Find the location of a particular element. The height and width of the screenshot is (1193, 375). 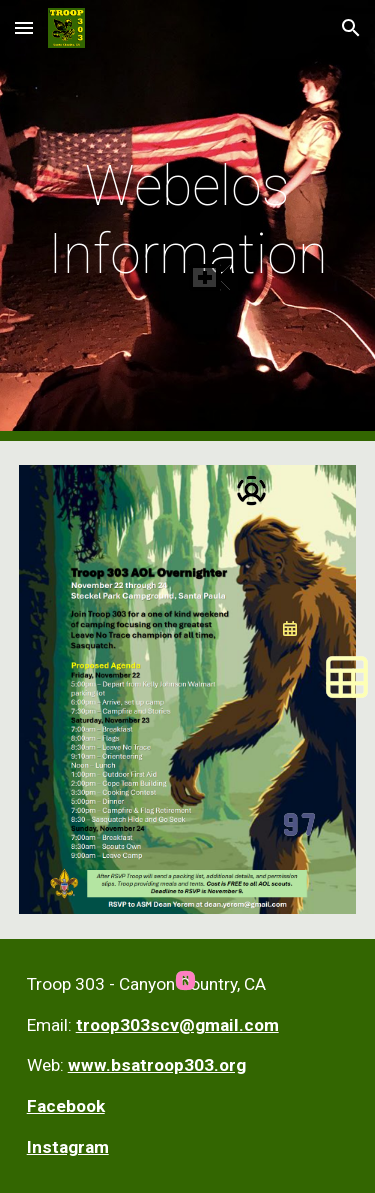

start a new video call is located at coordinates (209, 277).